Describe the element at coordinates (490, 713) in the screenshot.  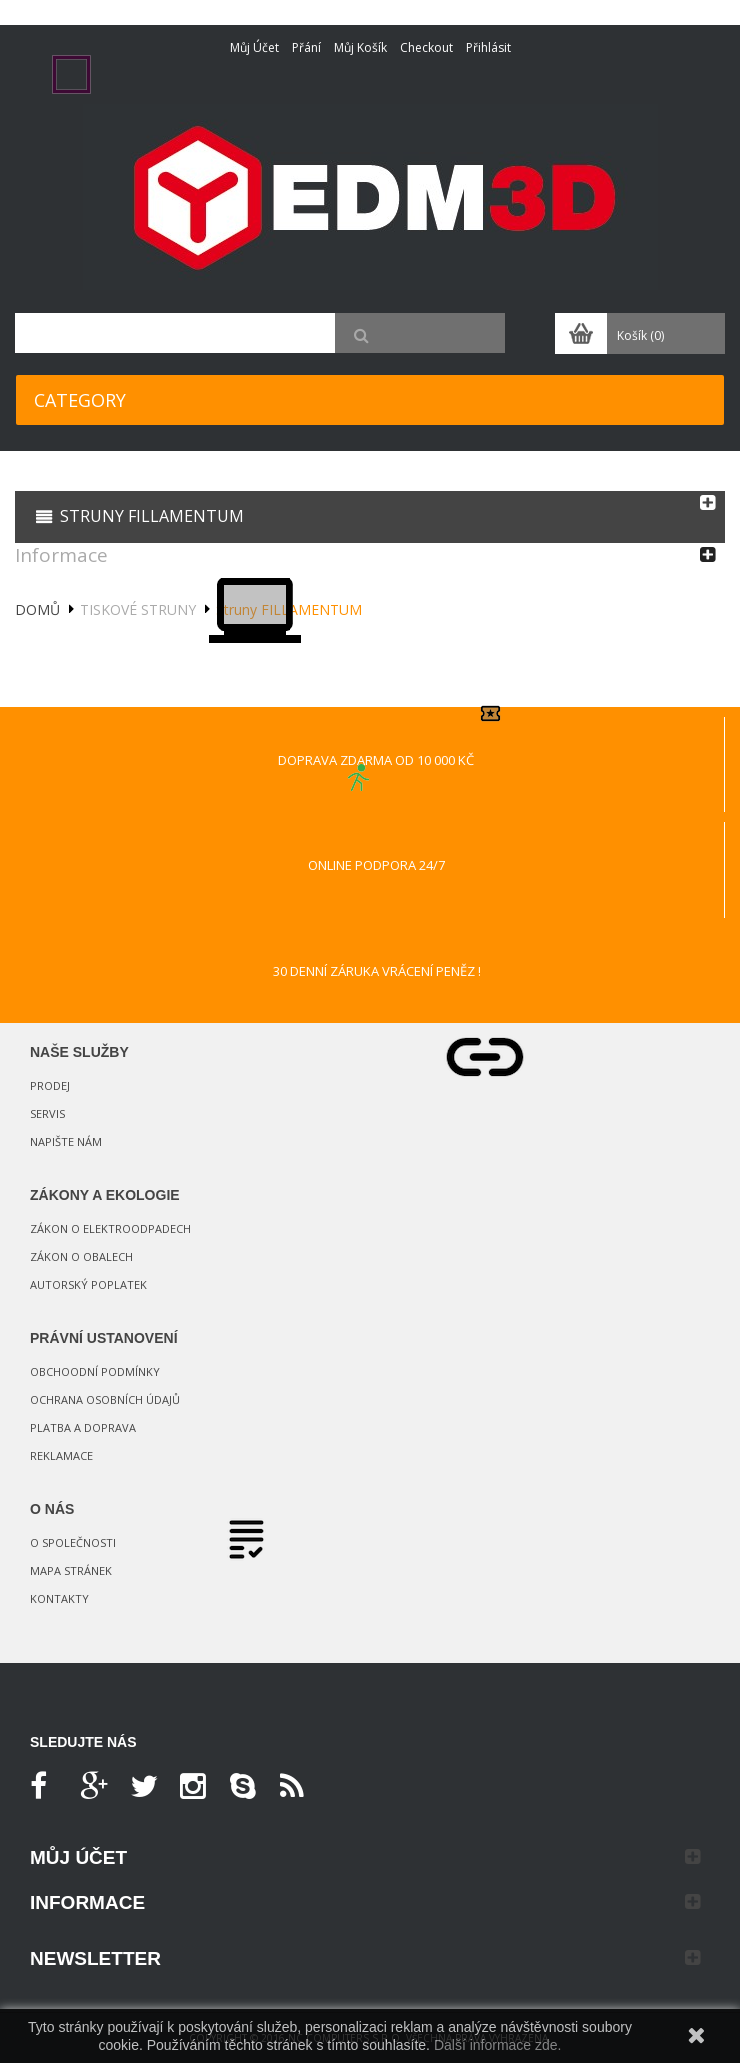
I see `view local events or entertainment` at that location.